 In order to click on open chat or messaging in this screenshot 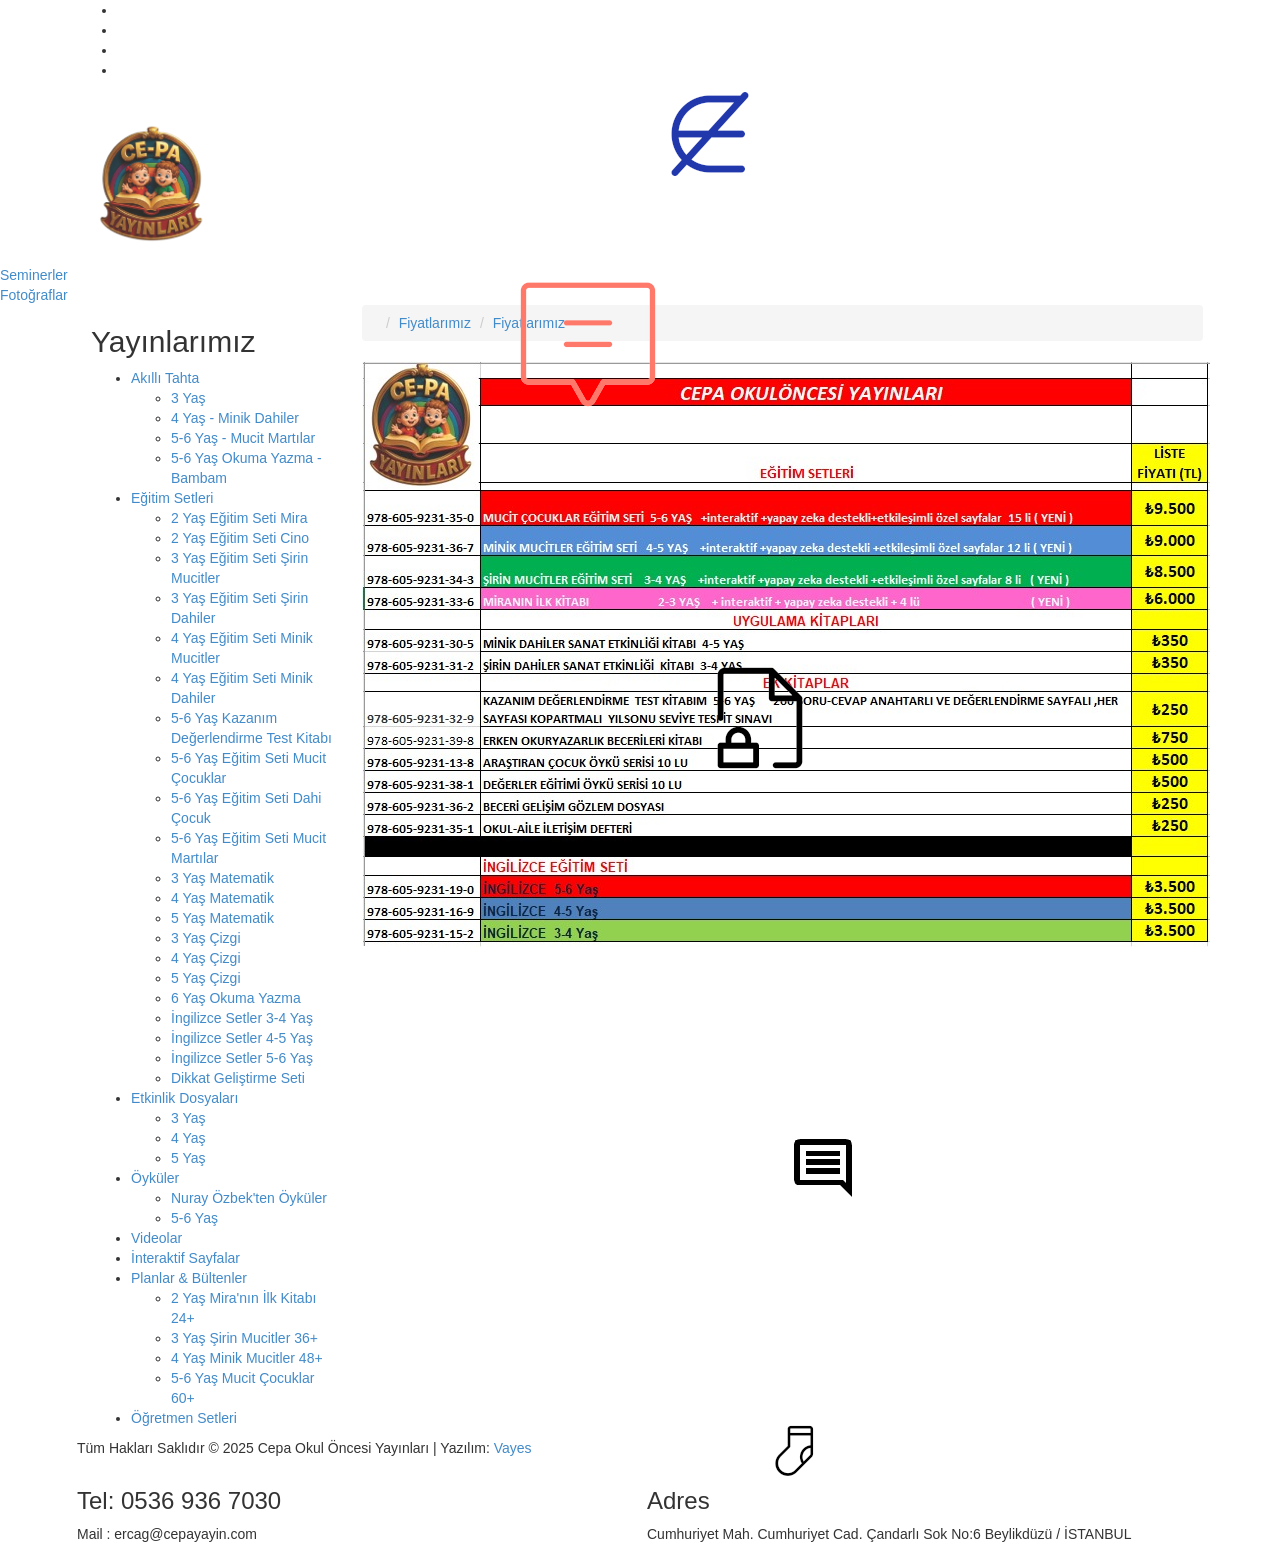, I will do `click(588, 339)`.